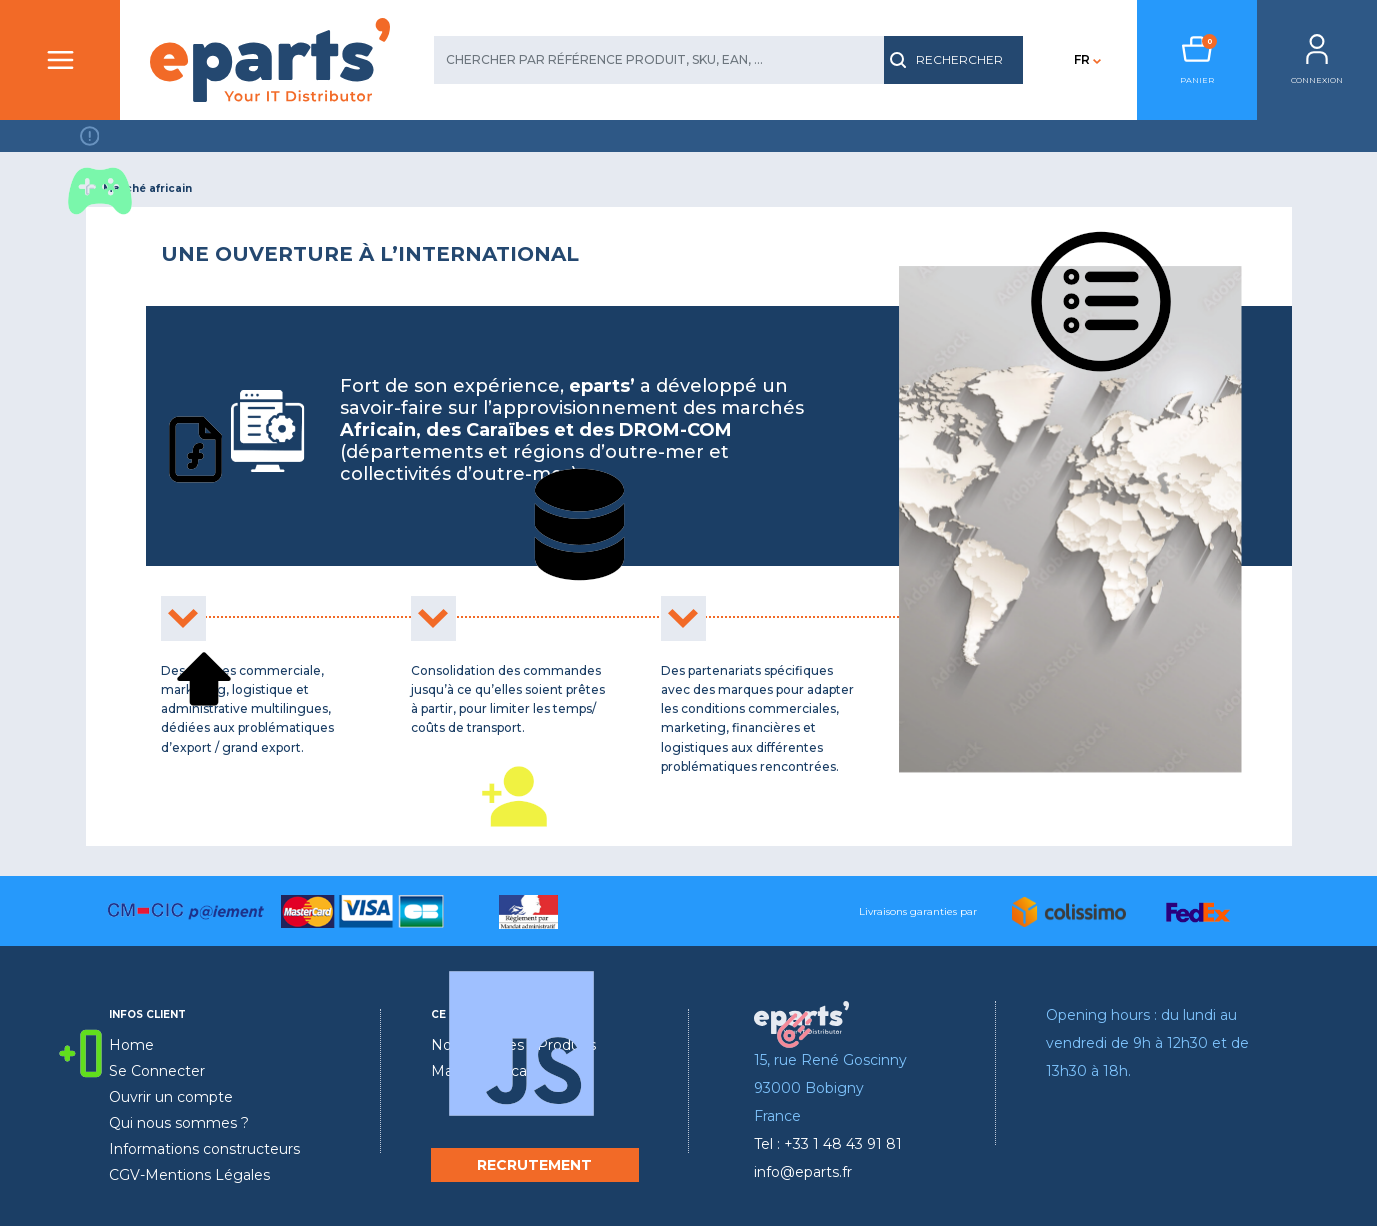 The image size is (1377, 1226). What do you see at coordinates (514, 796) in the screenshot?
I see `add a new contact or friend` at bounding box center [514, 796].